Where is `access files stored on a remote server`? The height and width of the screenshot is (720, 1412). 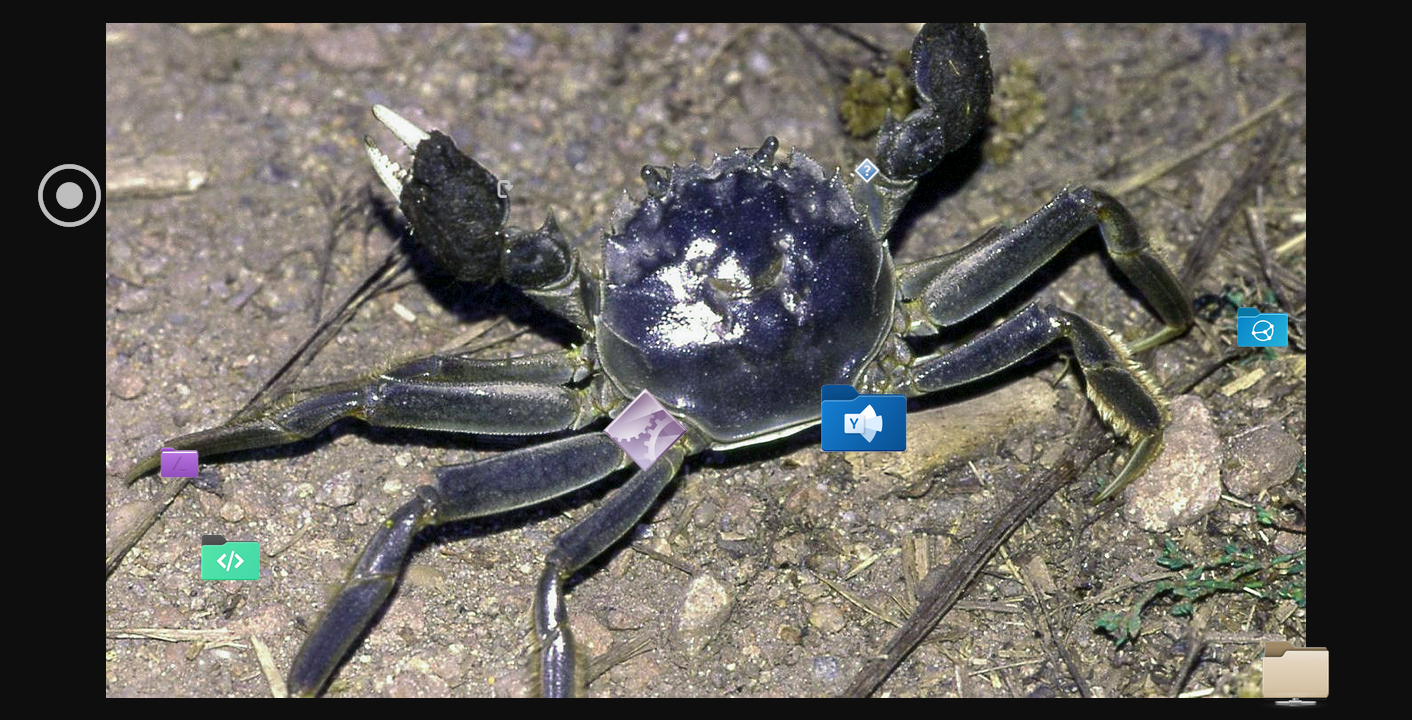
access files stored on a remote server is located at coordinates (1295, 675).